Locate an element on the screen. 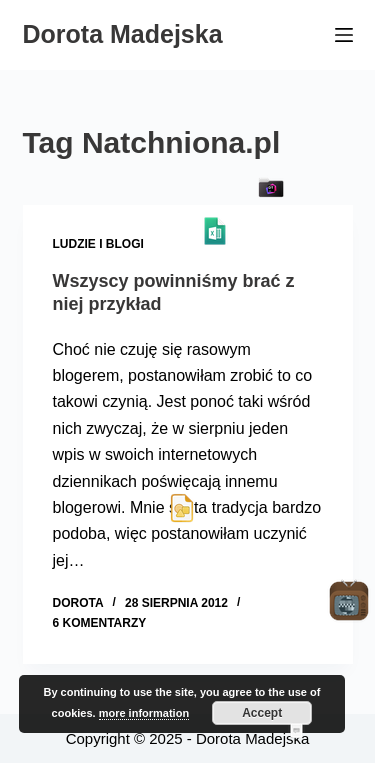 Image resolution: width=375 pixels, height=763 pixels. a microdvd subtitle file is located at coordinates (296, 730).